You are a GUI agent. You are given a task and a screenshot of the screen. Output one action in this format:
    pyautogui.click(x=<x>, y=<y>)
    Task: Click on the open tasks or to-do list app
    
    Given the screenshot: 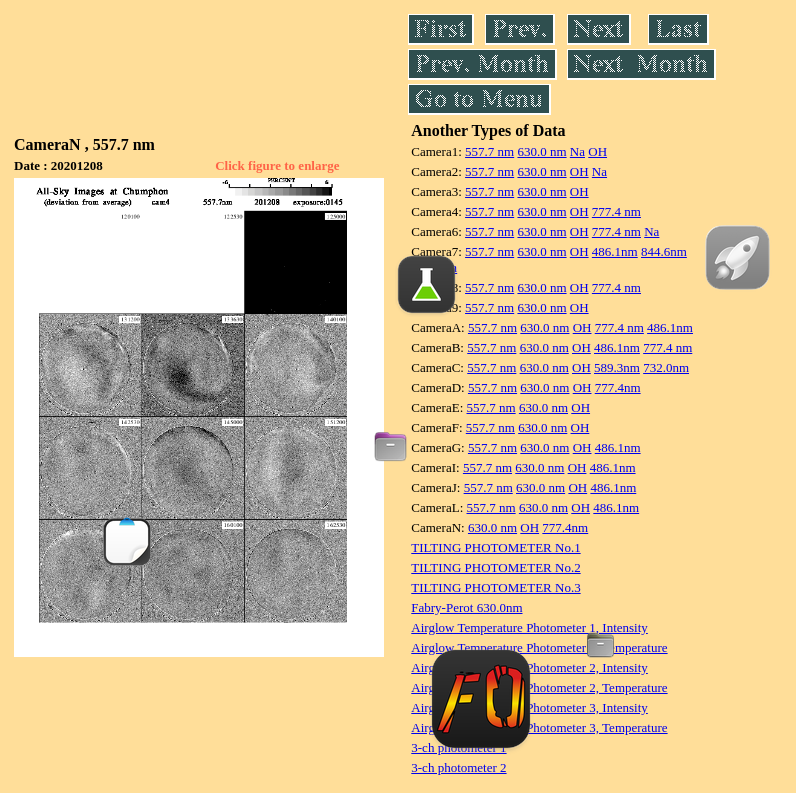 What is the action you would take?
    pyautogui.click(x=127, y=542)
    